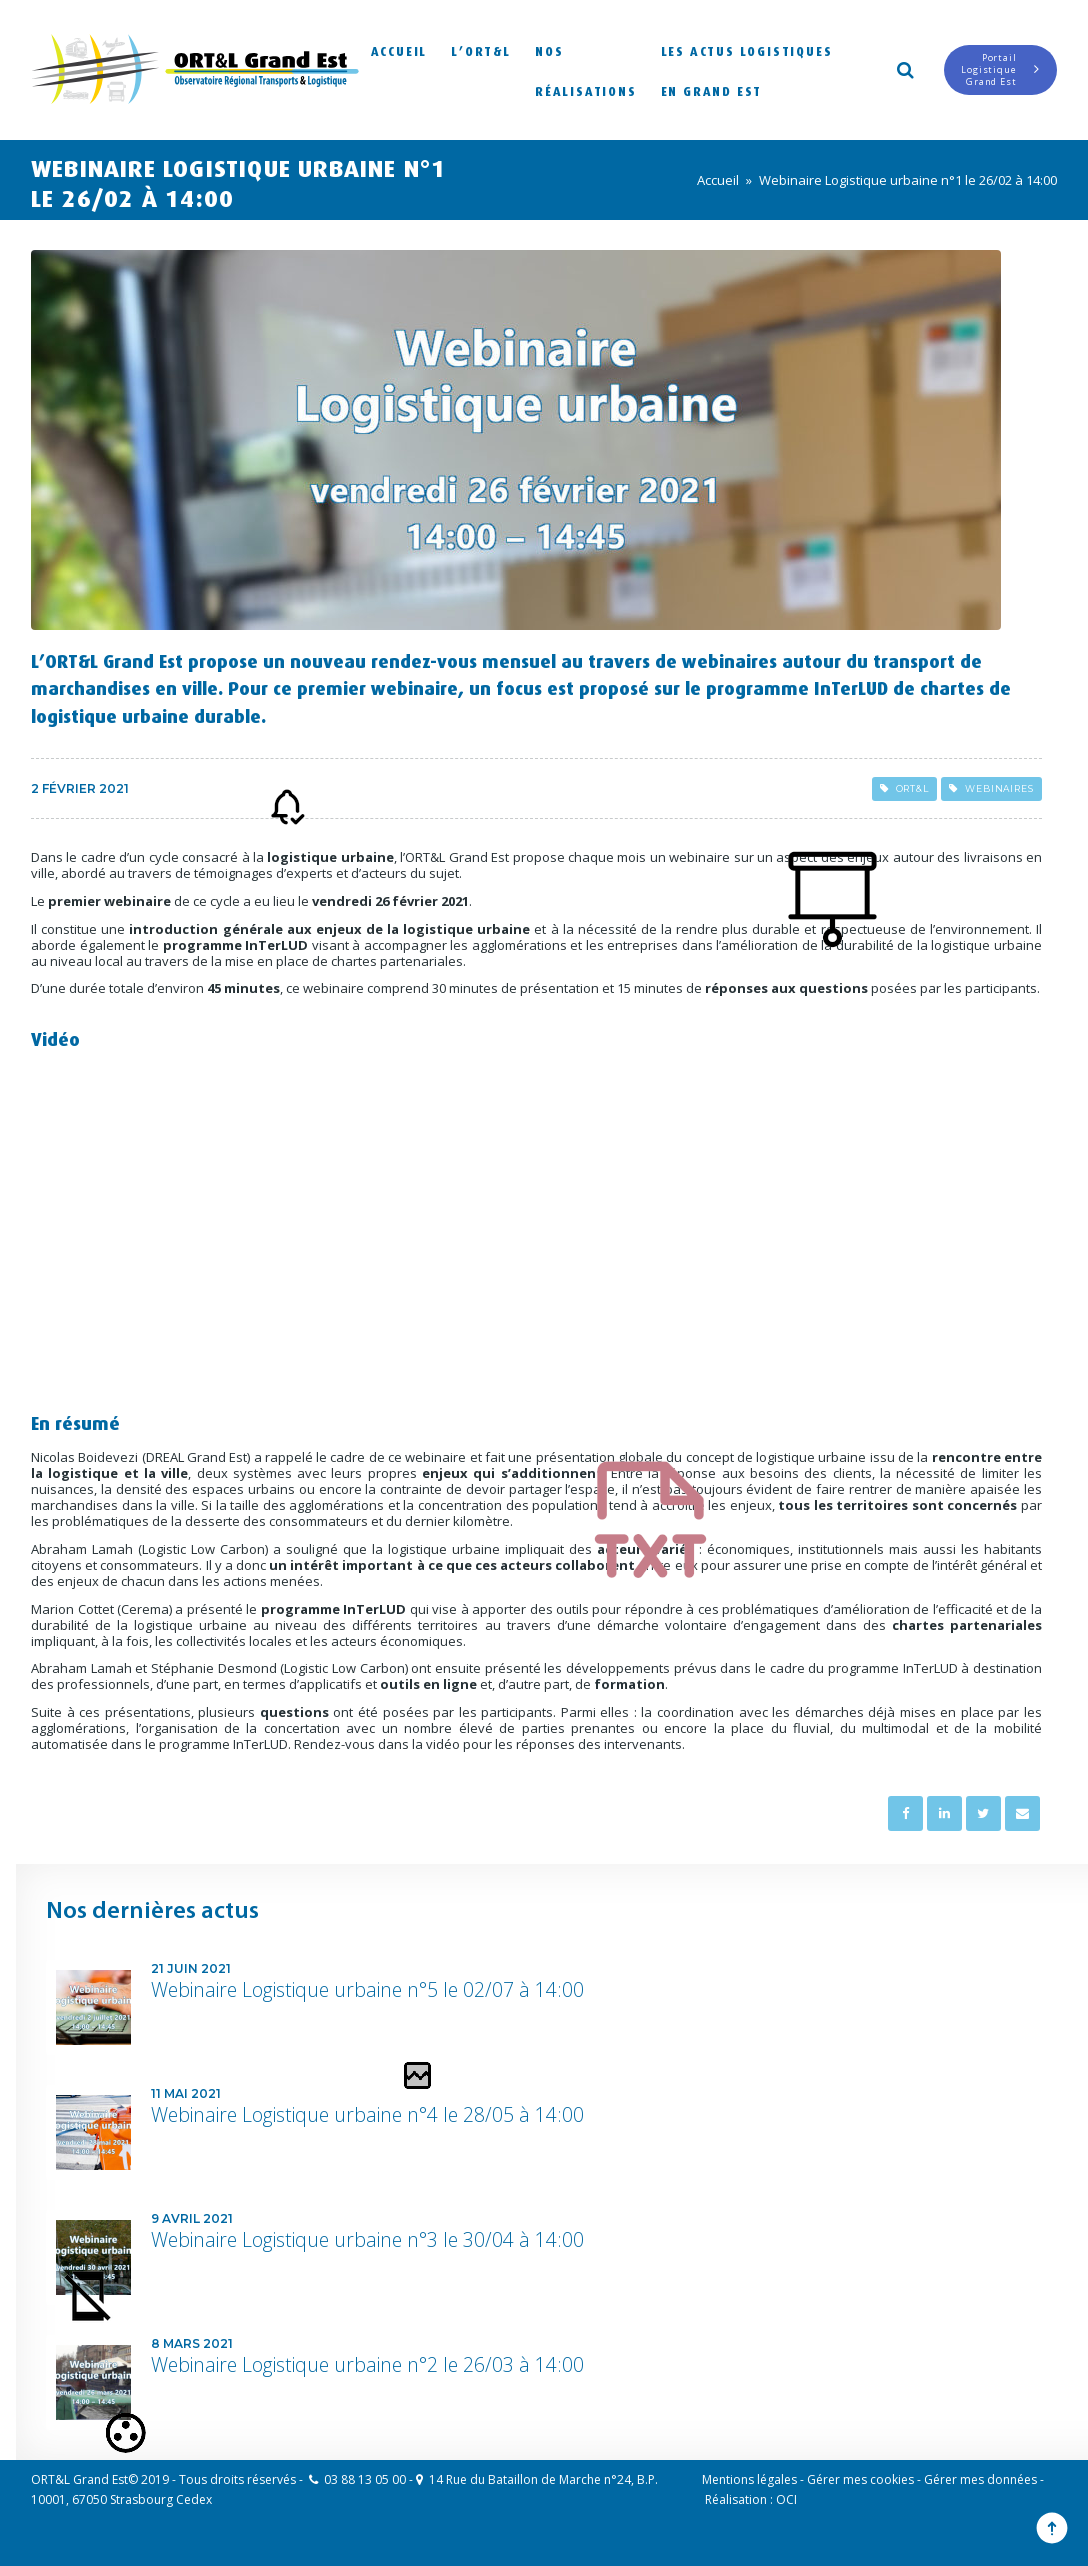 The width and height of the screenshot is (1088, 2566). Describe the element at coordinates (650, 1524) in the screenshot. I see `open a text file` at that location.